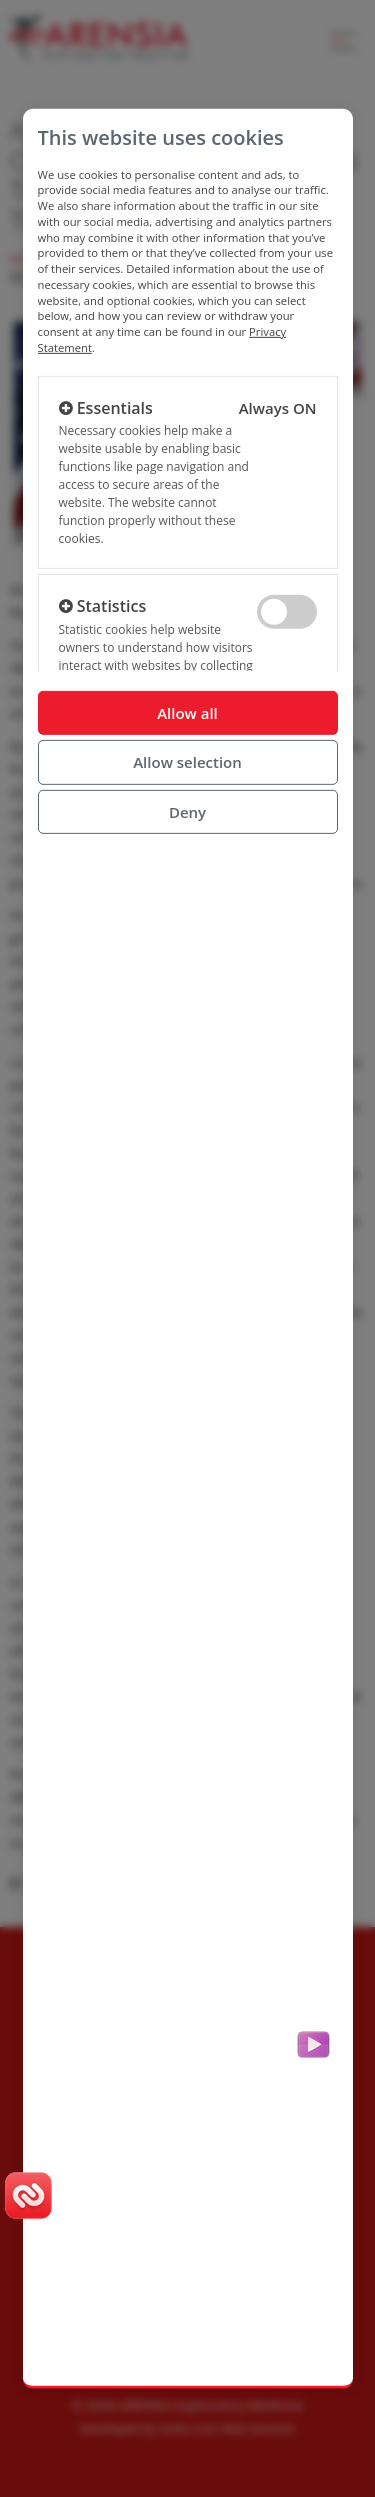 Image resolution: width=375 pixels, height=2497 pixels. I want to click on open authy for two-factor authentication codes, so click(28, 2195).